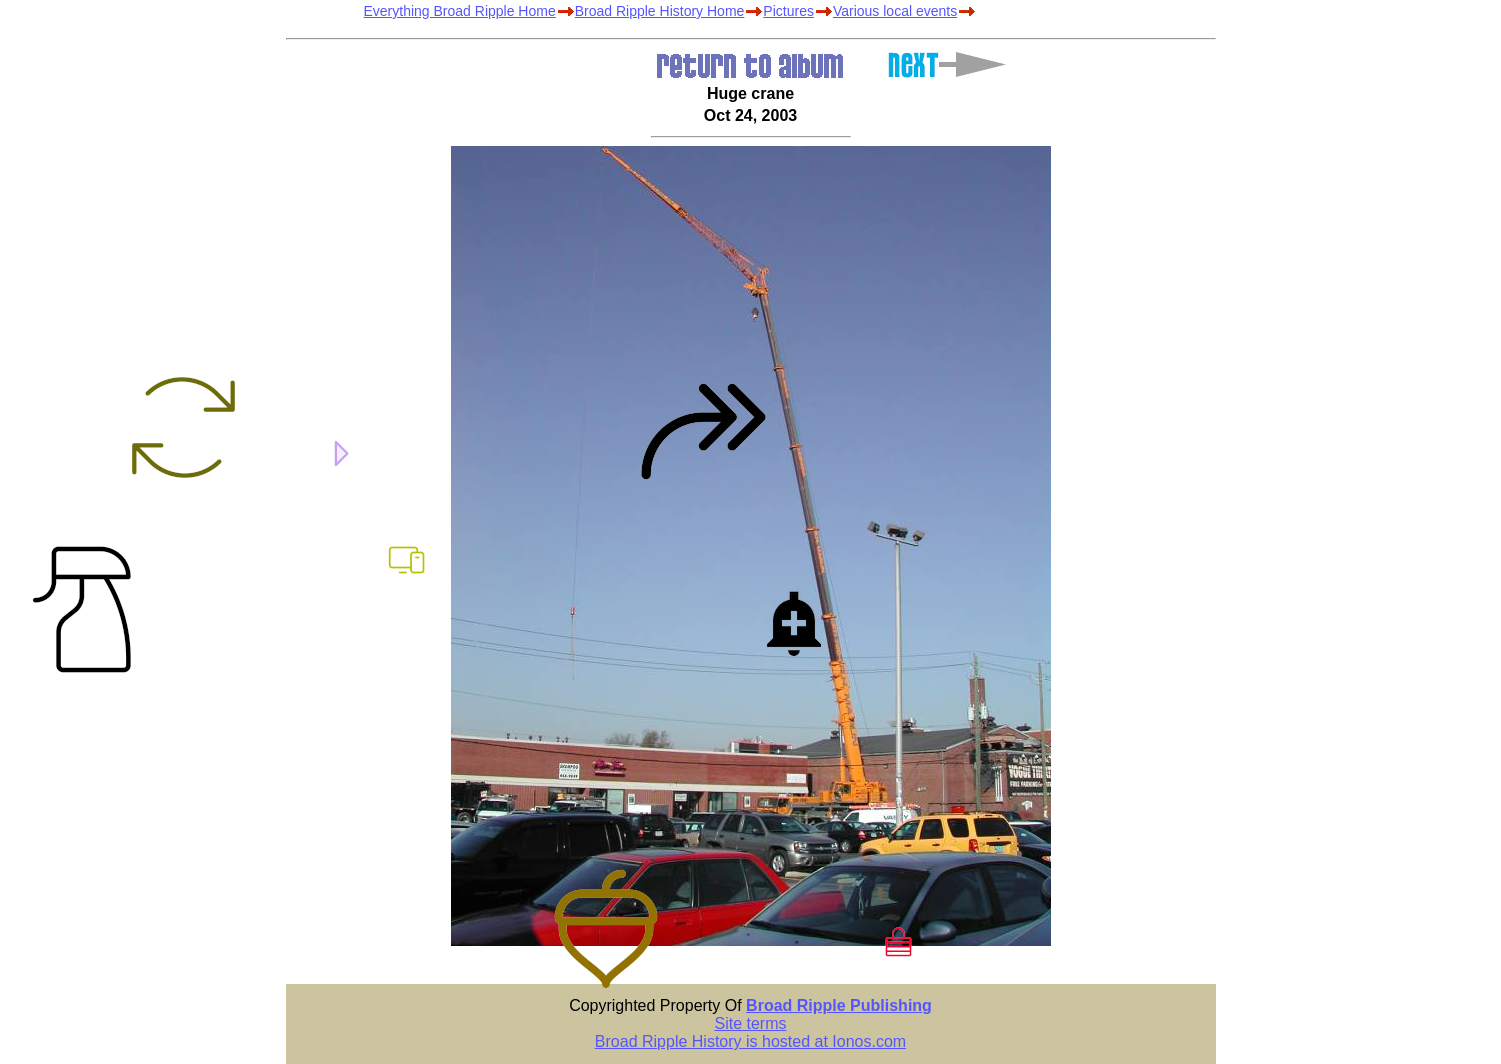  Describe the element at coordinates (183, 427) in the screenshot. I see `refresh or reload content` at that location.